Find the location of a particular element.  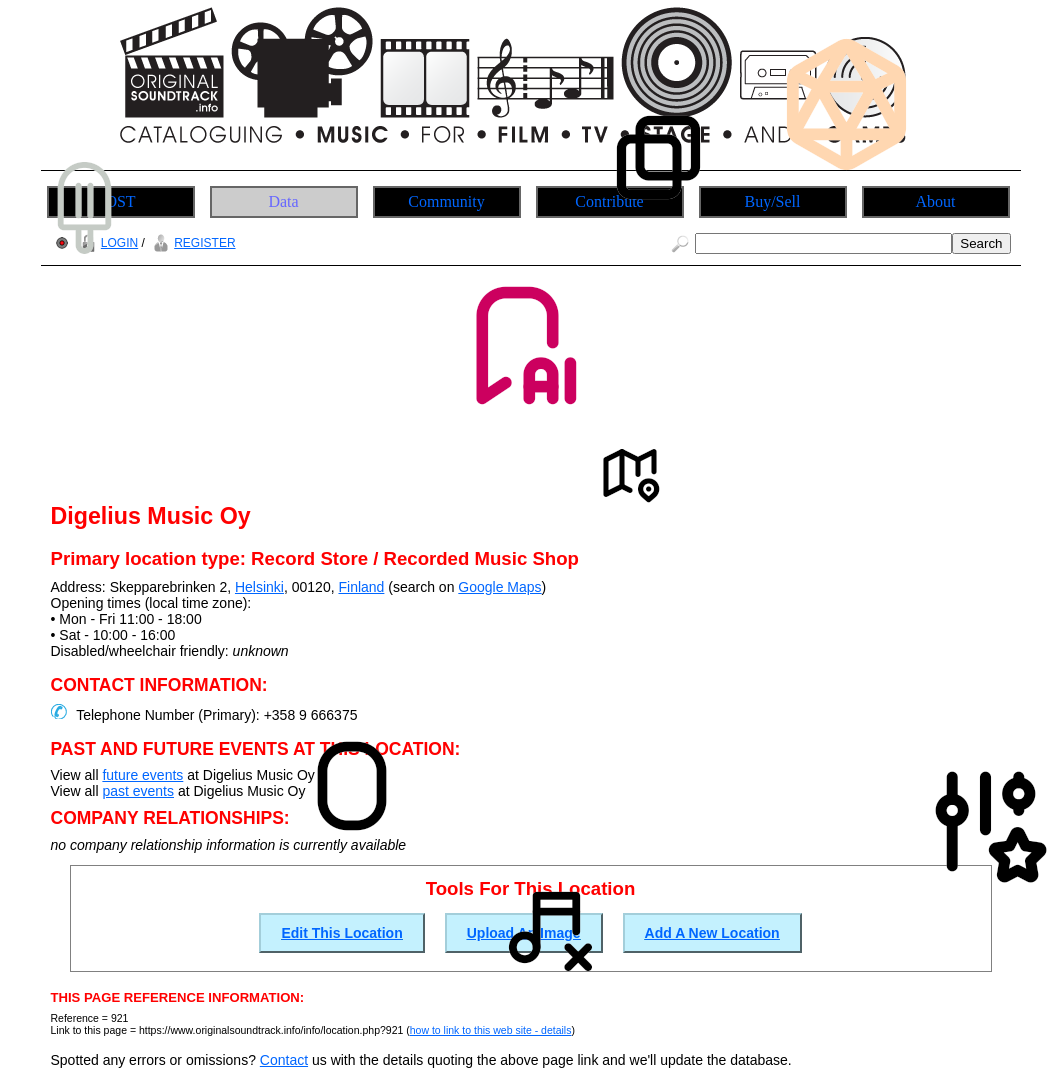

browse frozen treats or dessert options is located at coordinates (84, 206).